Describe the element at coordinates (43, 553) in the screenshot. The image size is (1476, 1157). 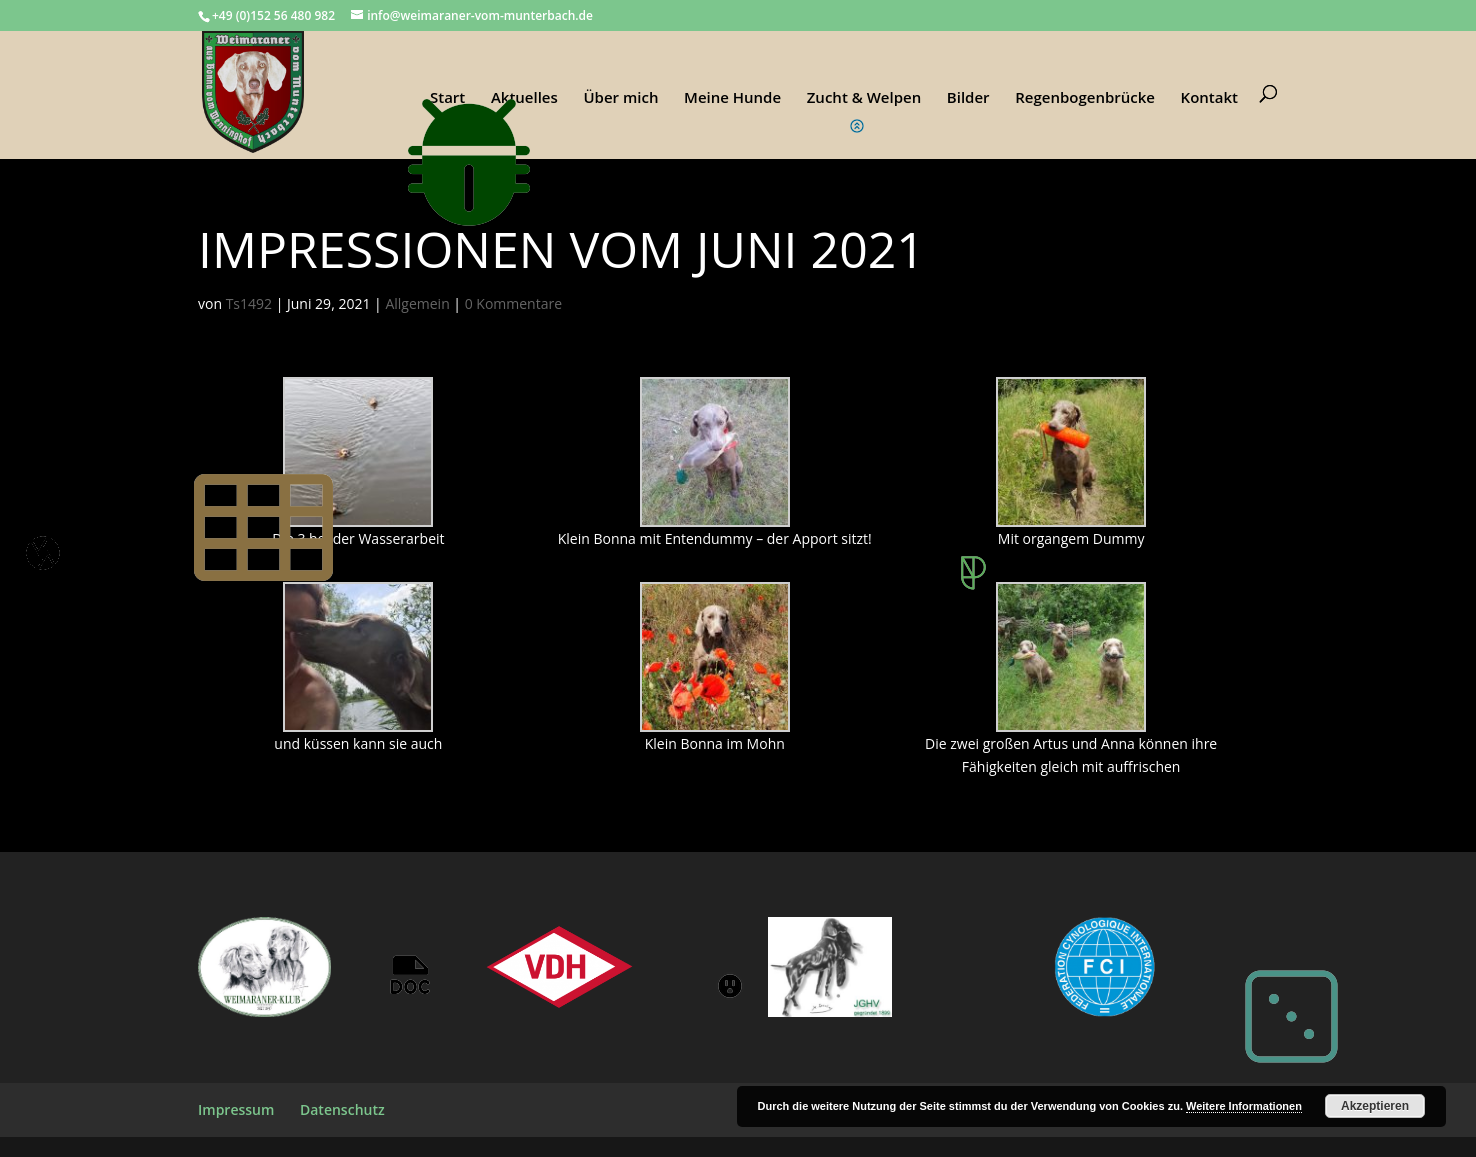
I see `open camera to take a photo` at that location.